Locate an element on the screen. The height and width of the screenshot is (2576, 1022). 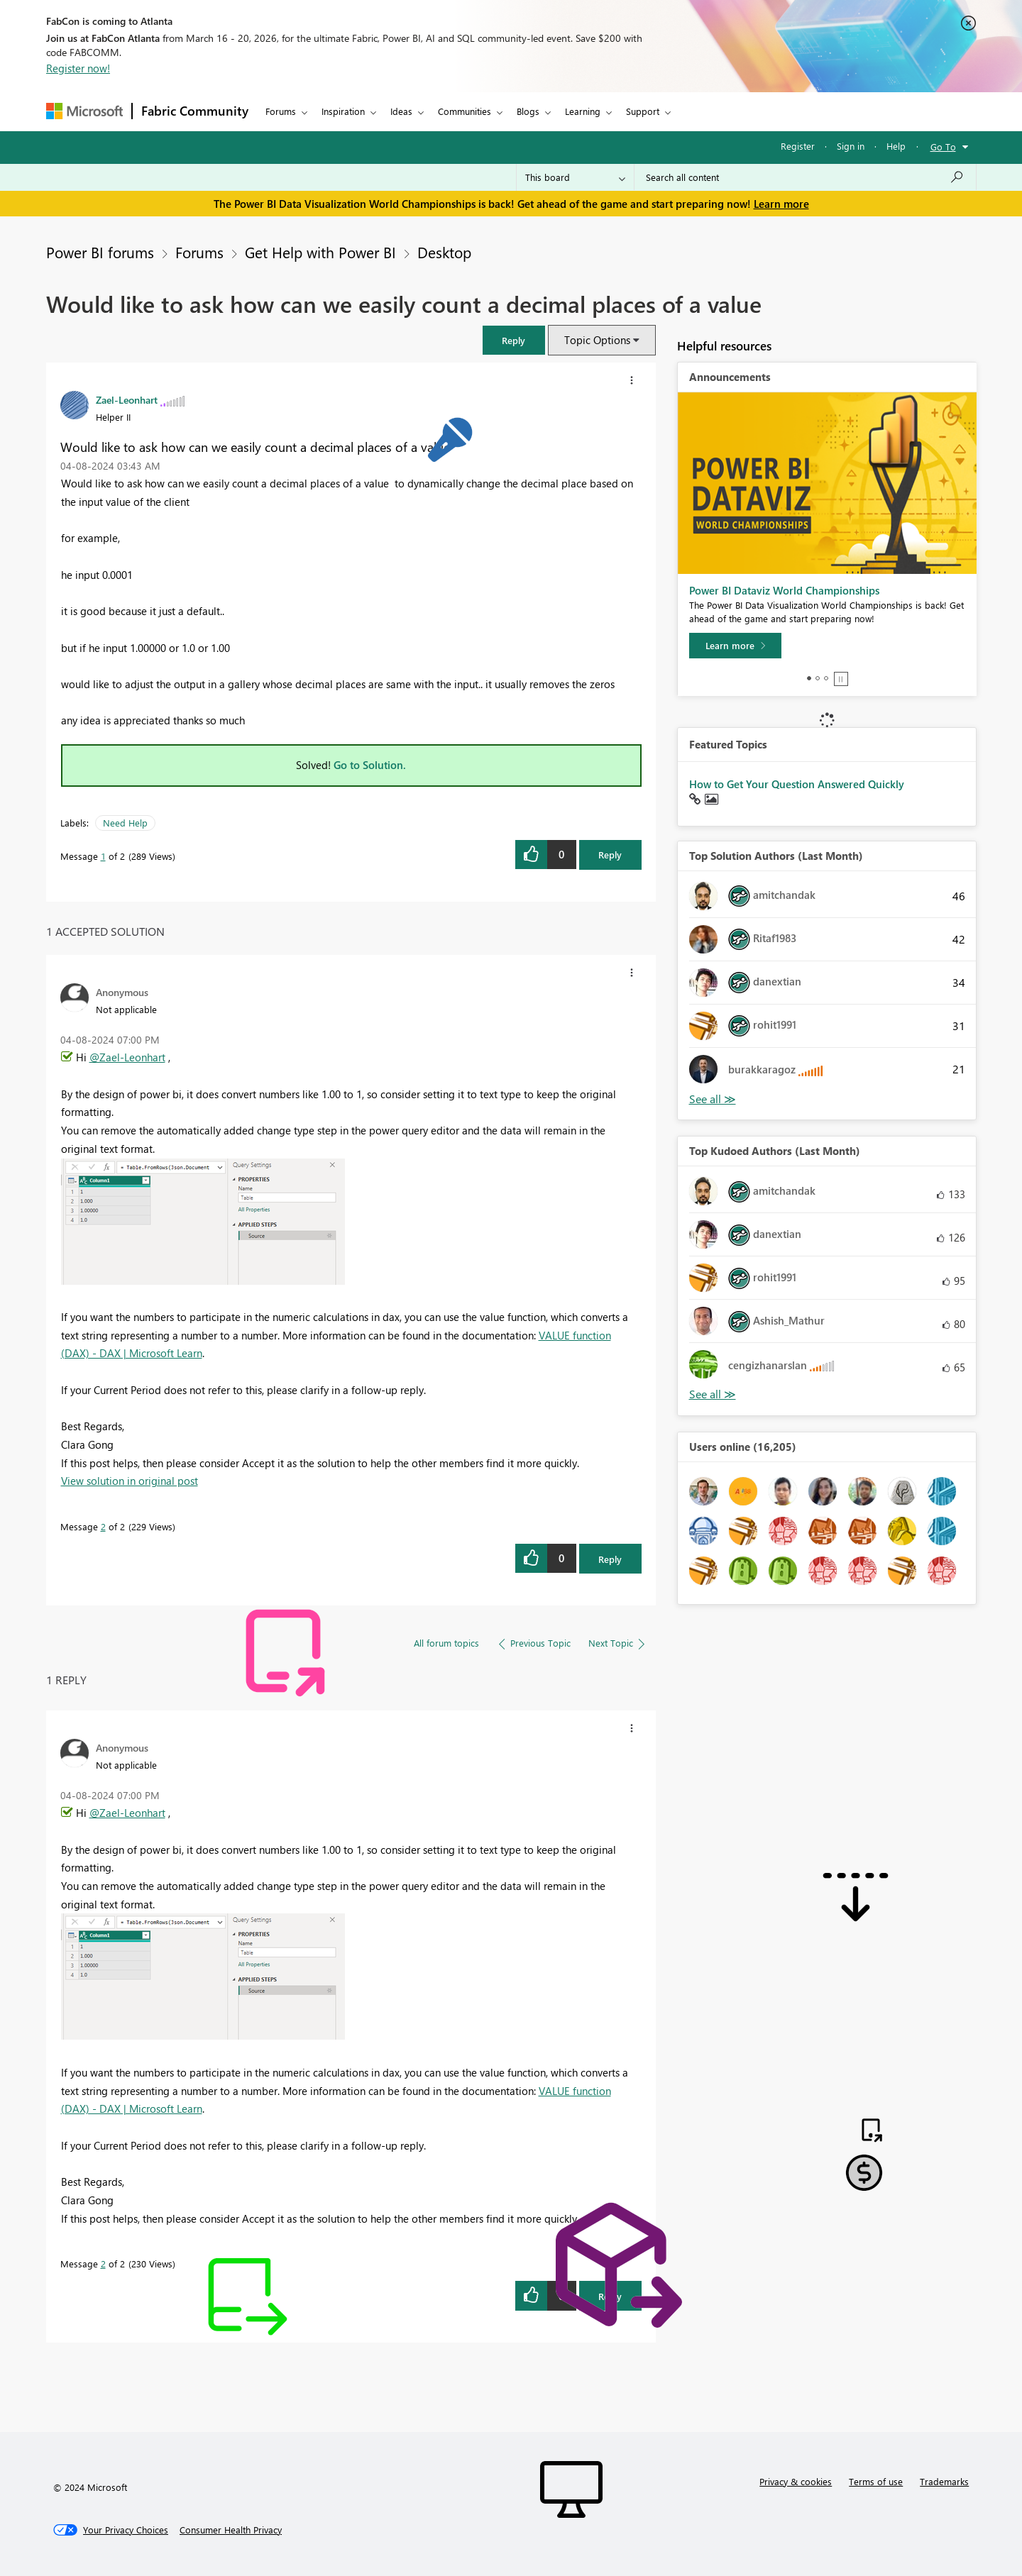
pull changes from a remote repository is located at coordinates (245, 2300).